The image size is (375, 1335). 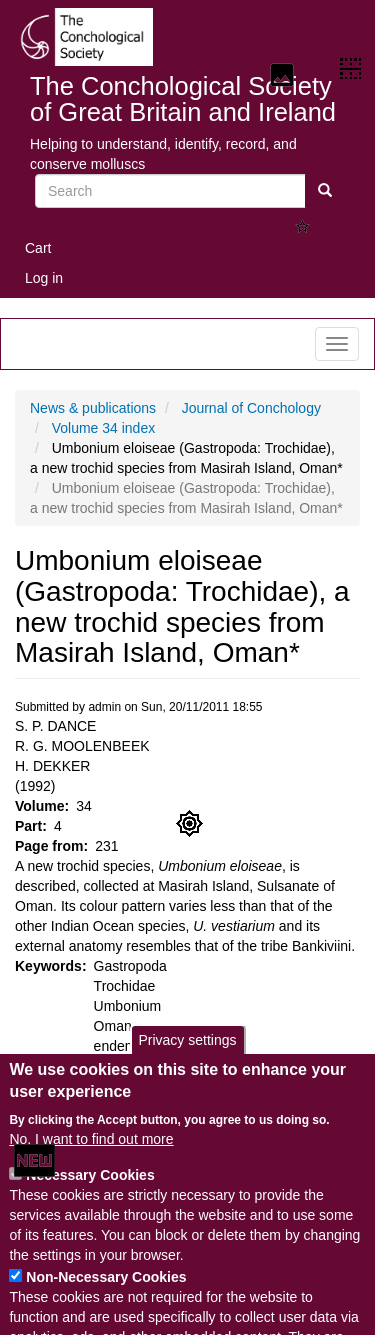 What do you see at coordinates (34, 1160) in the screenshot?
I see `indicates new content or recently added items` at bounding box center [34, 1160].